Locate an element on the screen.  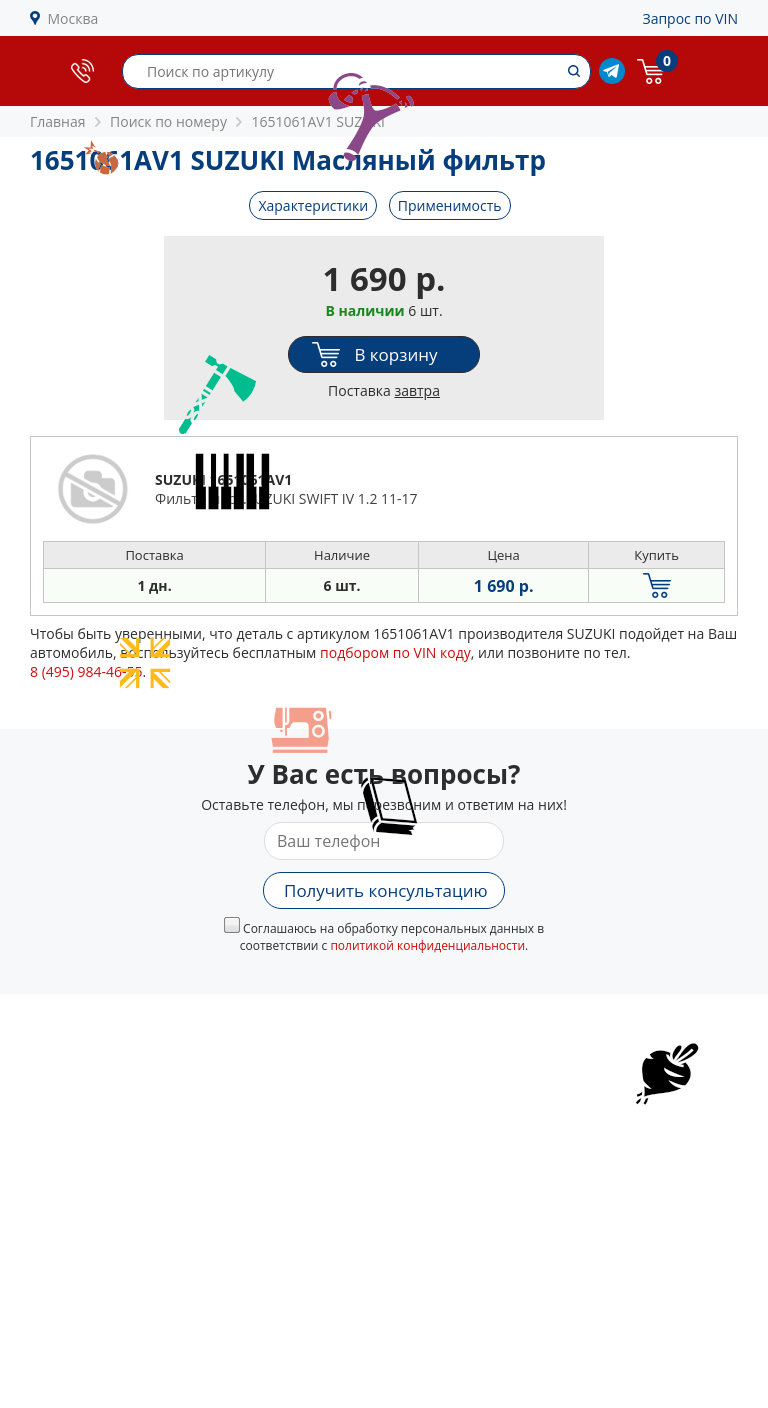
activate explosive item in game is located at coordinates (100, 157).